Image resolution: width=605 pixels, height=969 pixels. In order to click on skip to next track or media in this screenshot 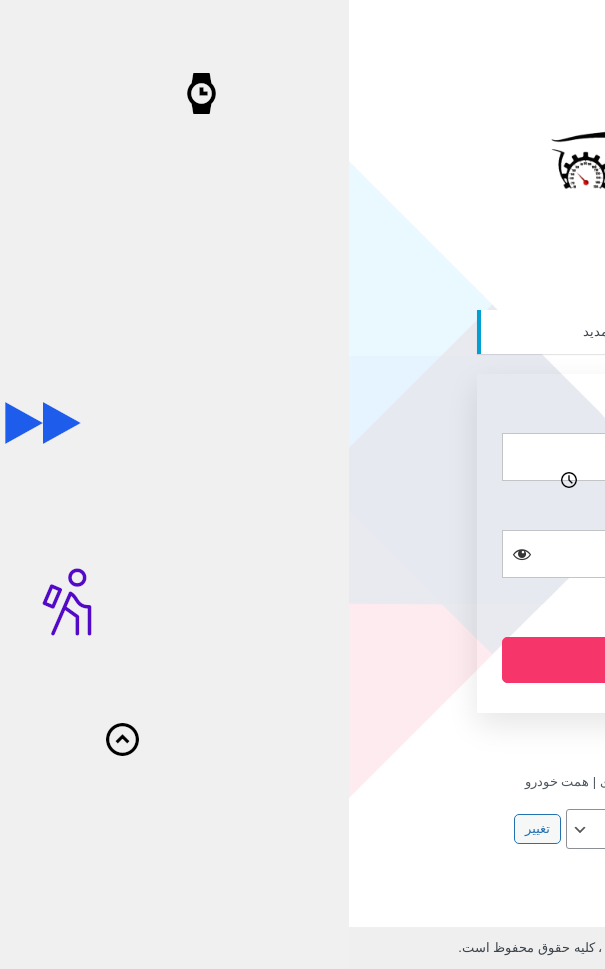, I will do `click(43, 423)`.